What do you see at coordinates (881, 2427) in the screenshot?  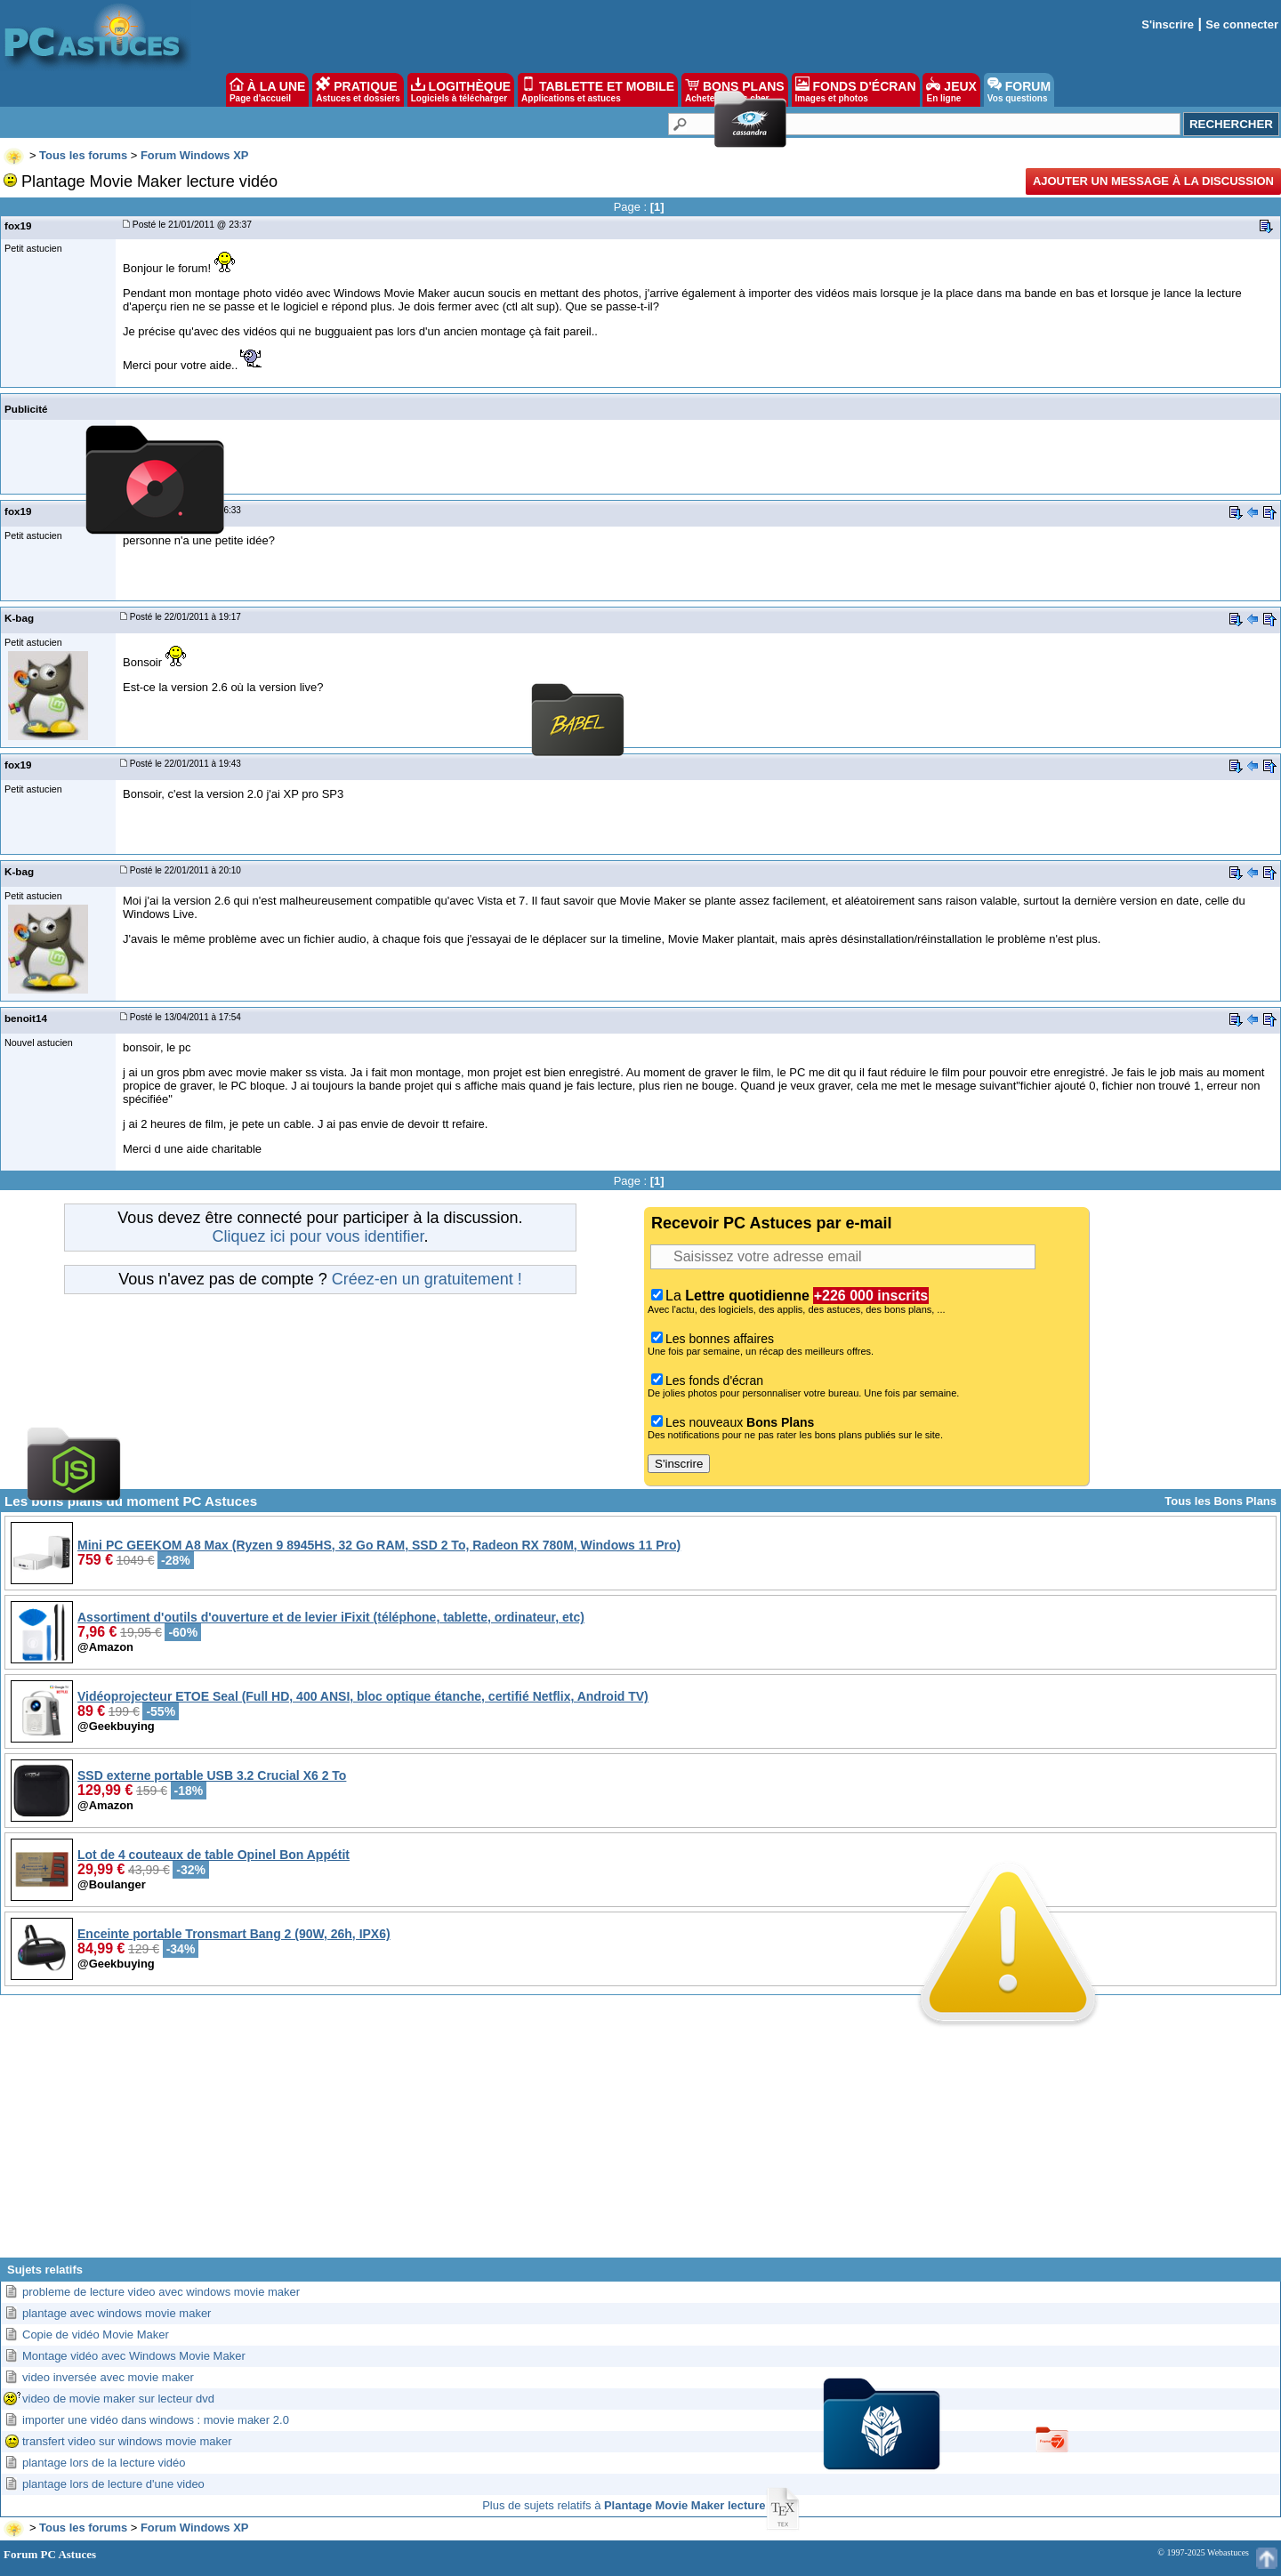 I see `open folder containing rexus gaming files` at bounding box center [881, 2427].